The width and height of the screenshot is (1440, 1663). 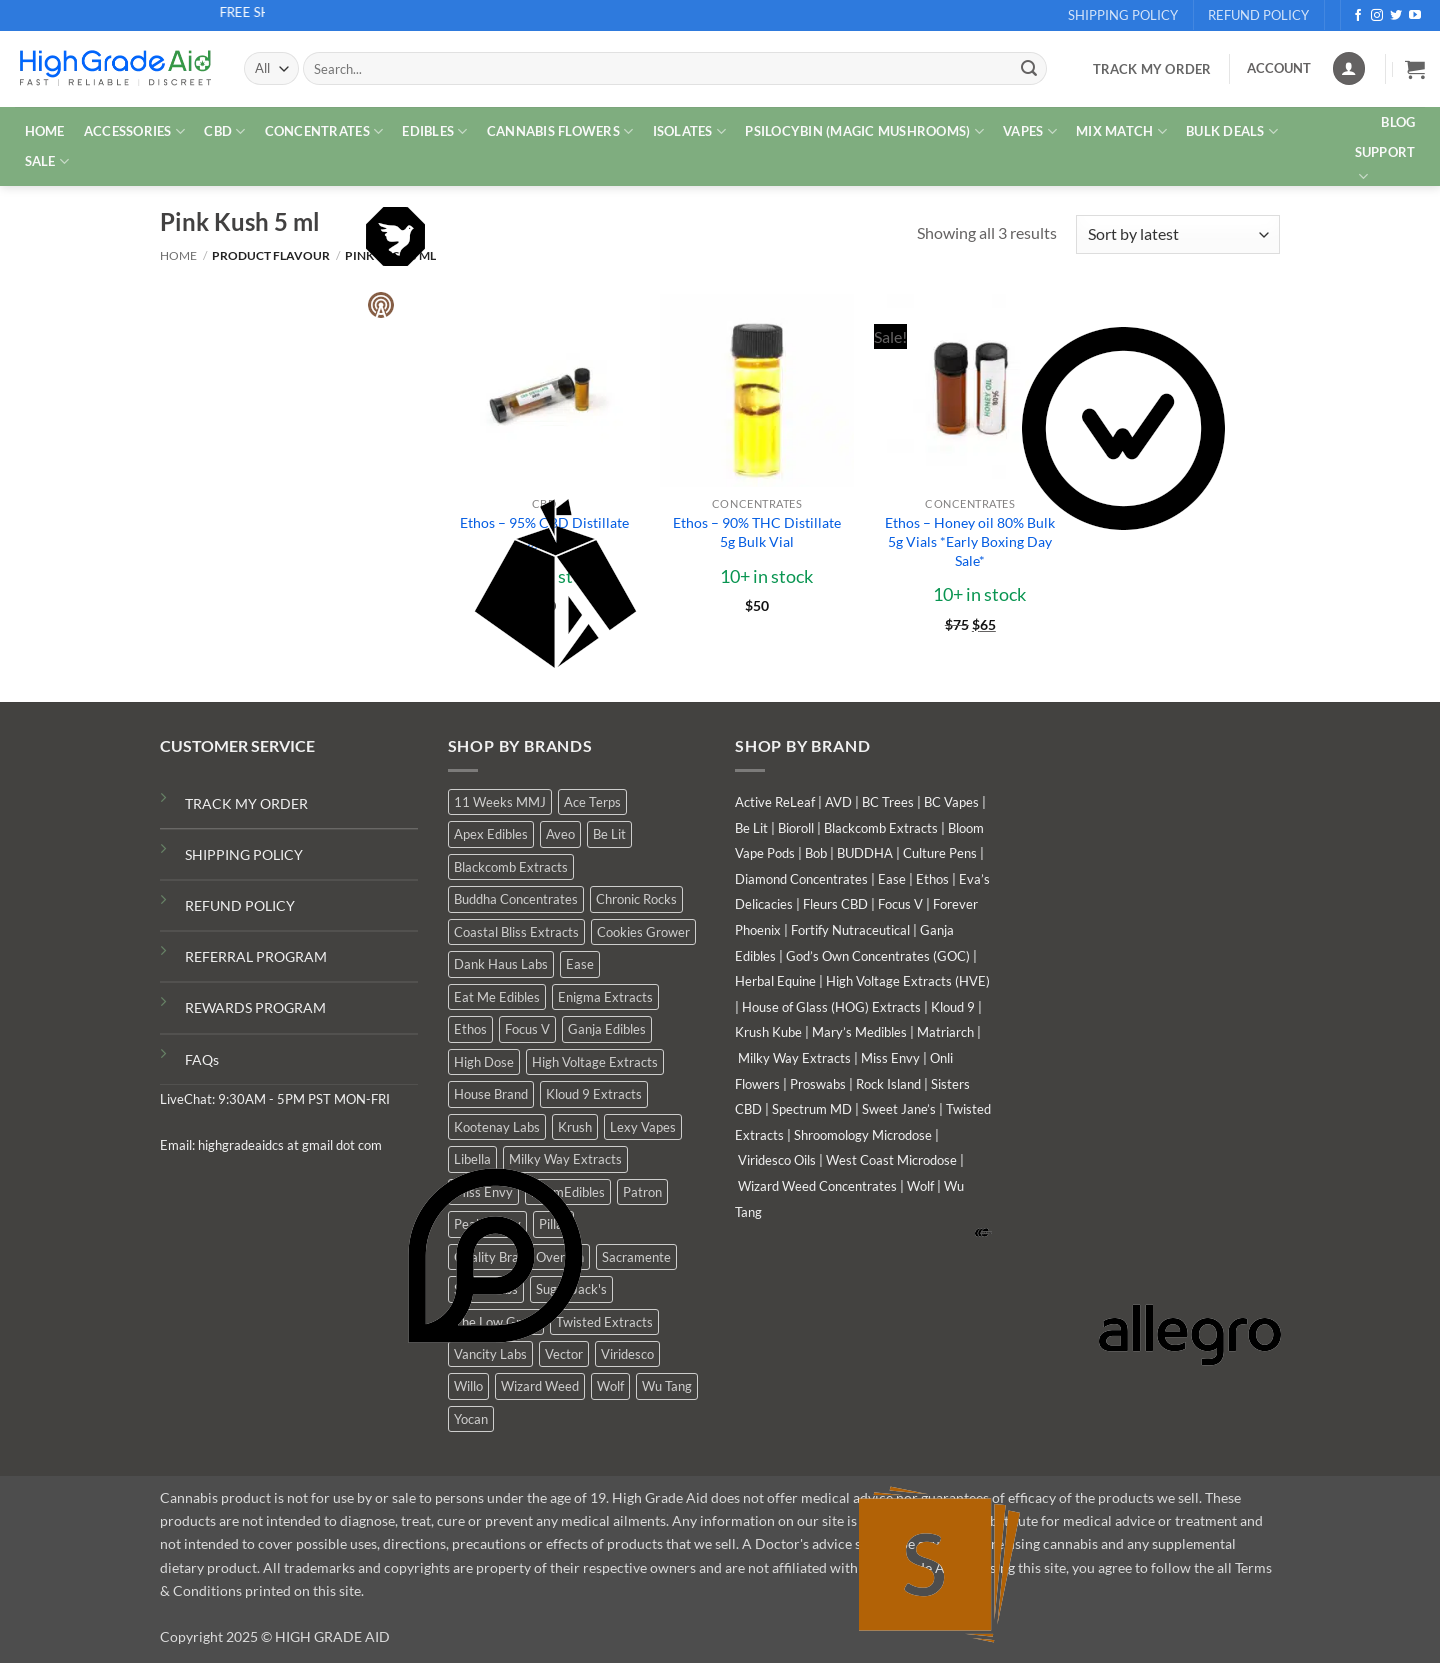 I want to click on visit the allegro e-commerce platform, so click(x=1190, y=1335).